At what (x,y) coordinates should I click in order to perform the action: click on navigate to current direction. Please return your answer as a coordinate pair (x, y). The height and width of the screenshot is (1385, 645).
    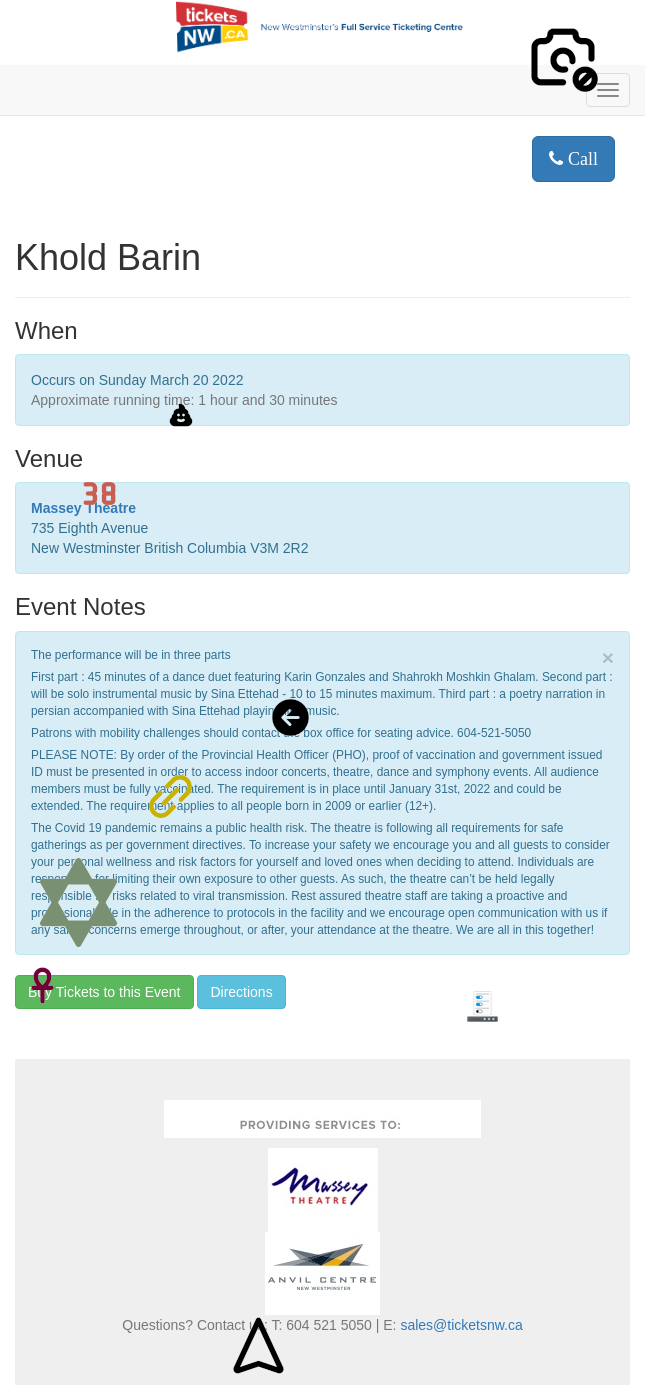
    Looking at the image, I should click on (258, 1345).